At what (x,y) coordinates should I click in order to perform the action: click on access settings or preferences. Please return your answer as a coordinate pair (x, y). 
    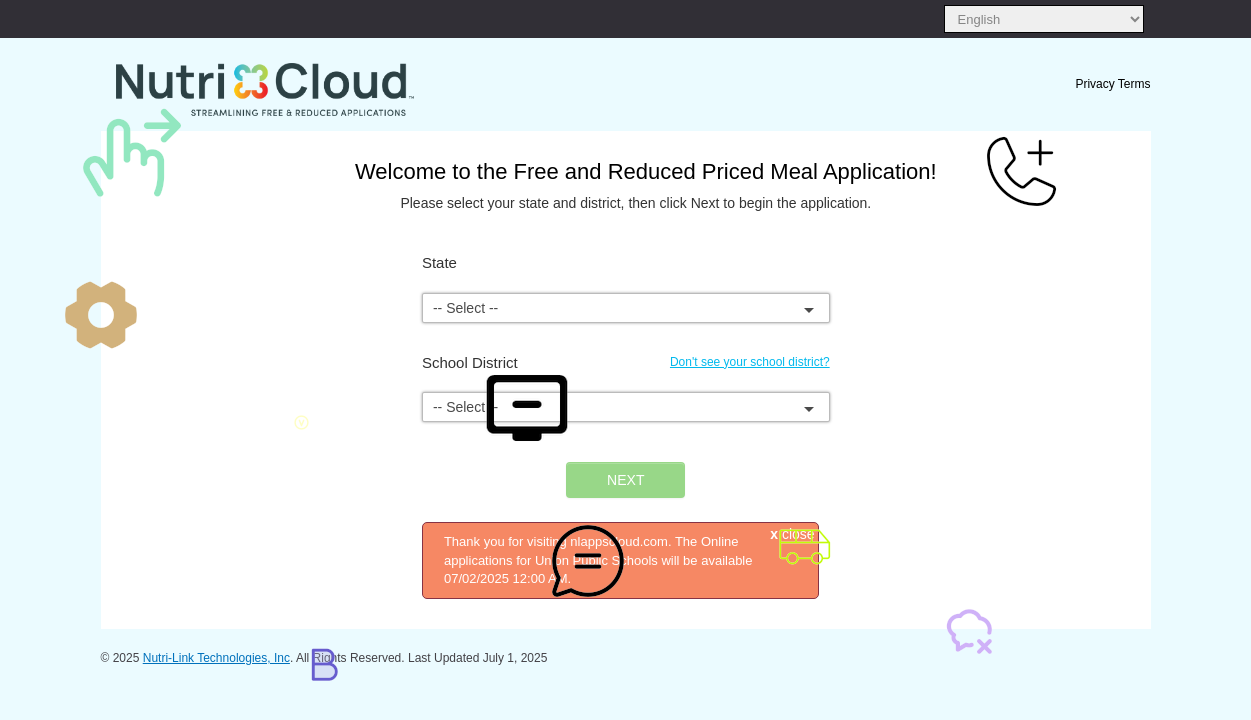
    Looking at the image, I should click on (101, 315).